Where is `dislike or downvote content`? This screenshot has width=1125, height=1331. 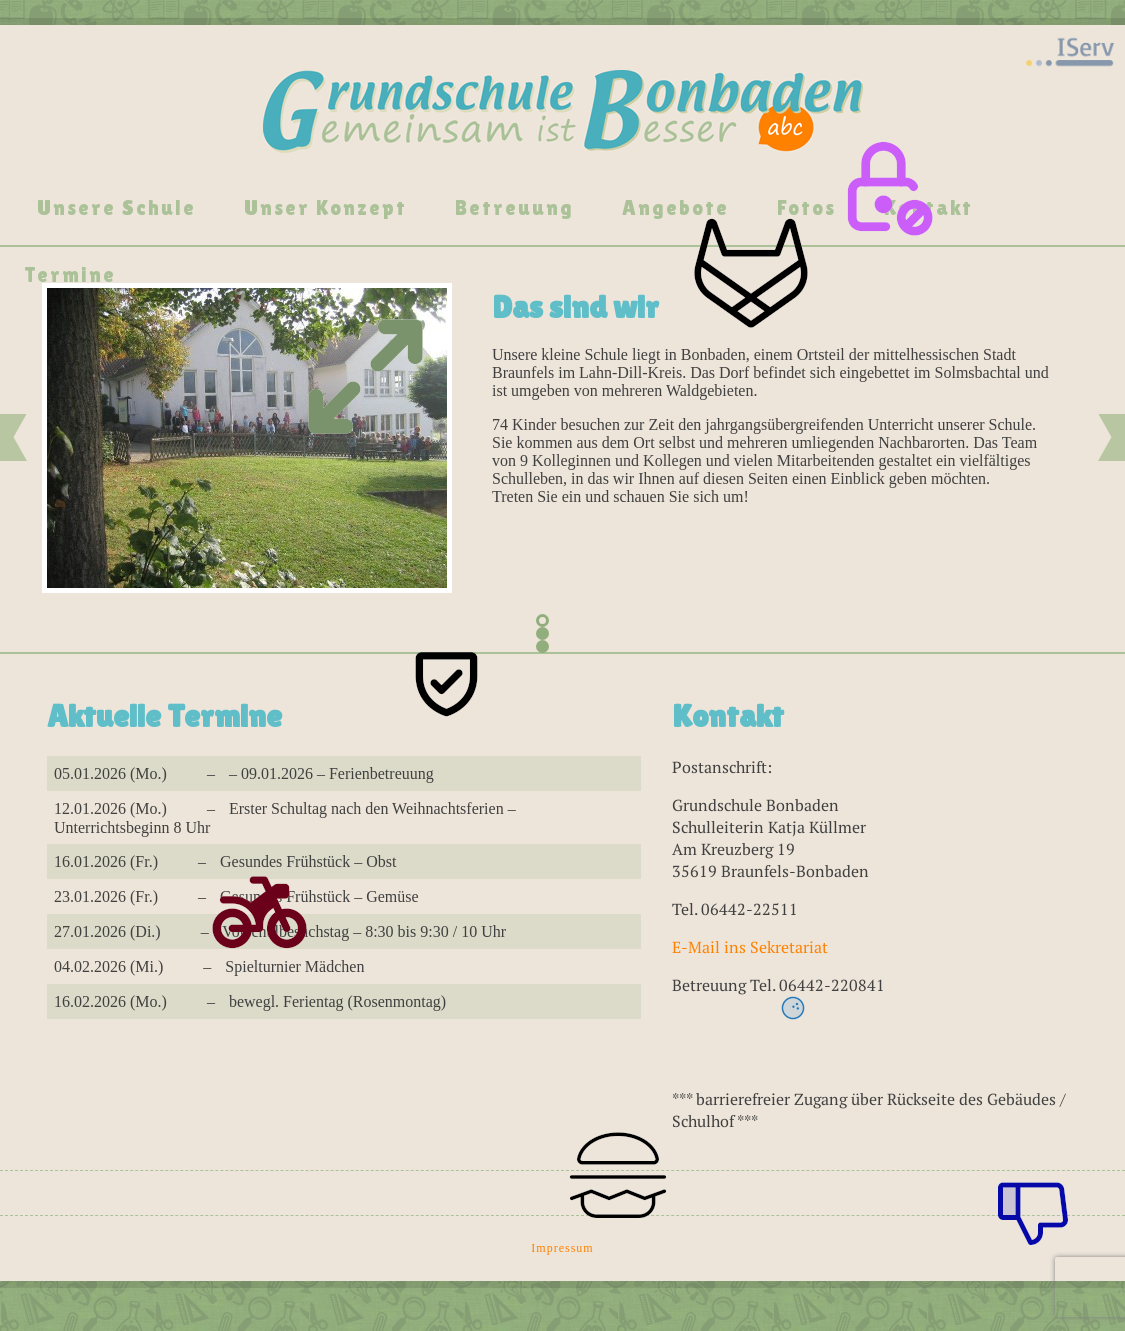
dislike or downvote content is located at coordinates (1033, 1210).